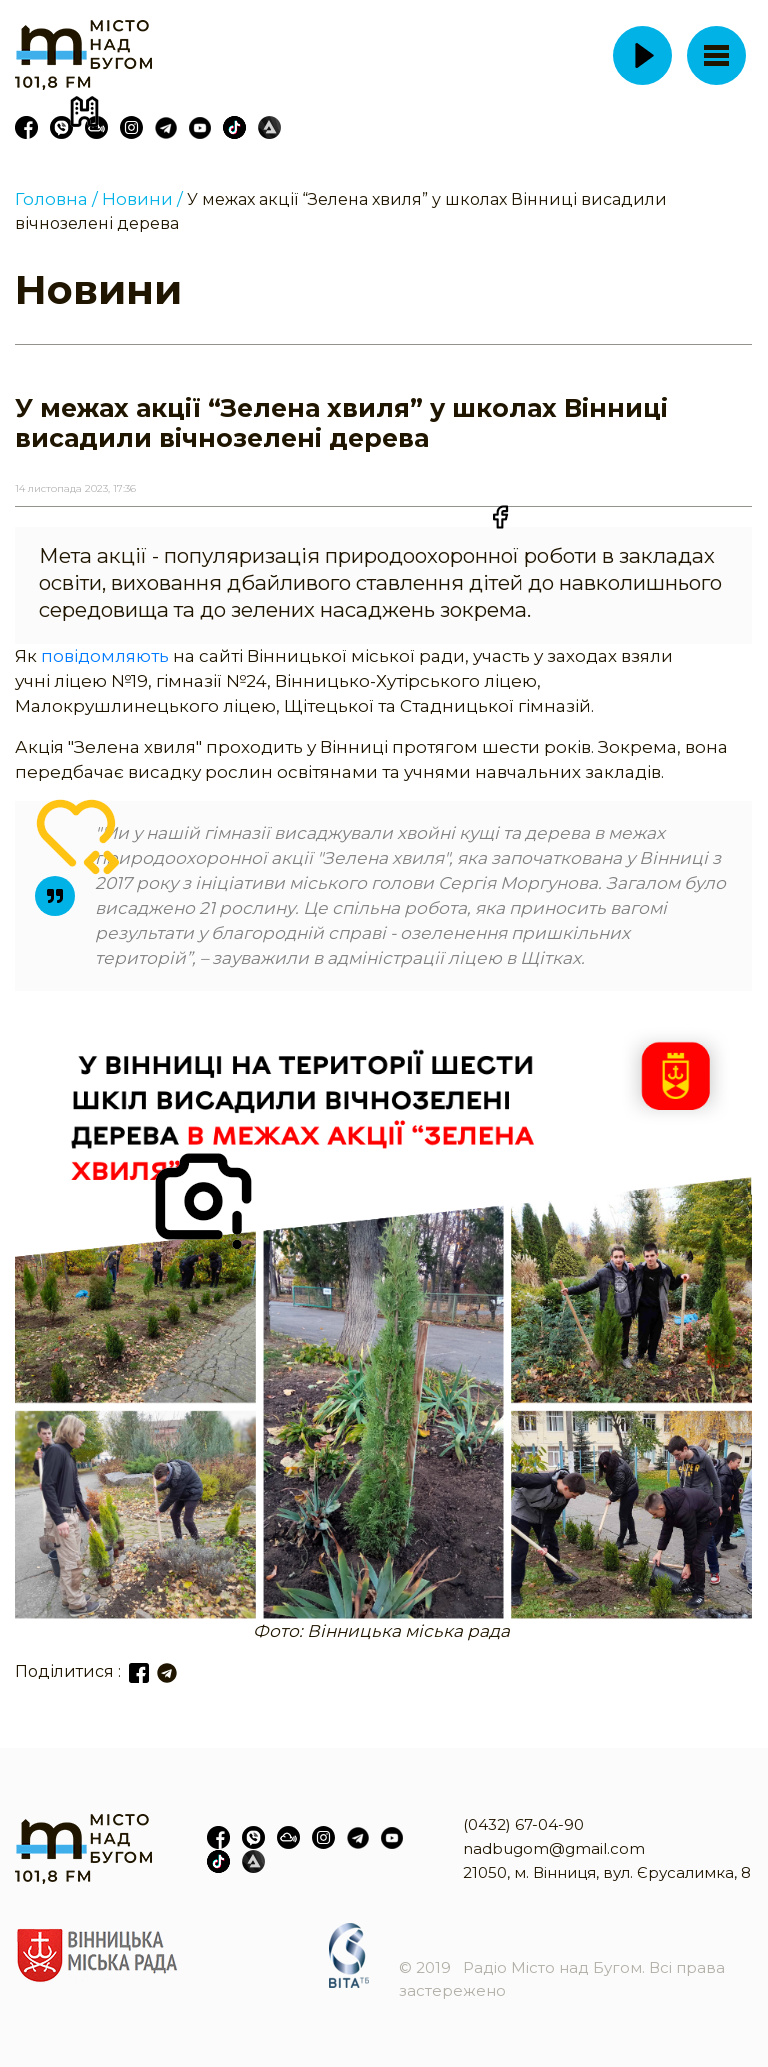  I want to click on favorite or like a code snippet, so click(76, 835).